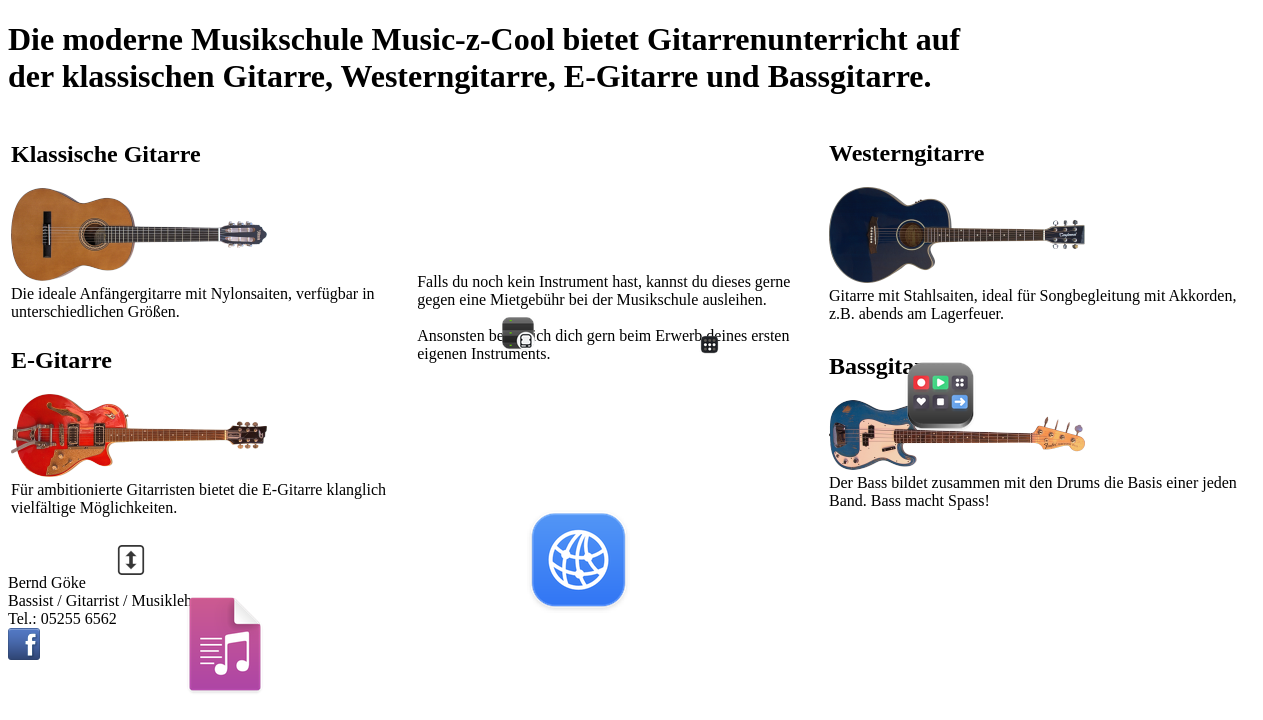  What do you see at coordinates (940, 395) in the screenshot?
I see `open Boatswain app for Elgato Stream Deck control` at bounding box center [940, 395].